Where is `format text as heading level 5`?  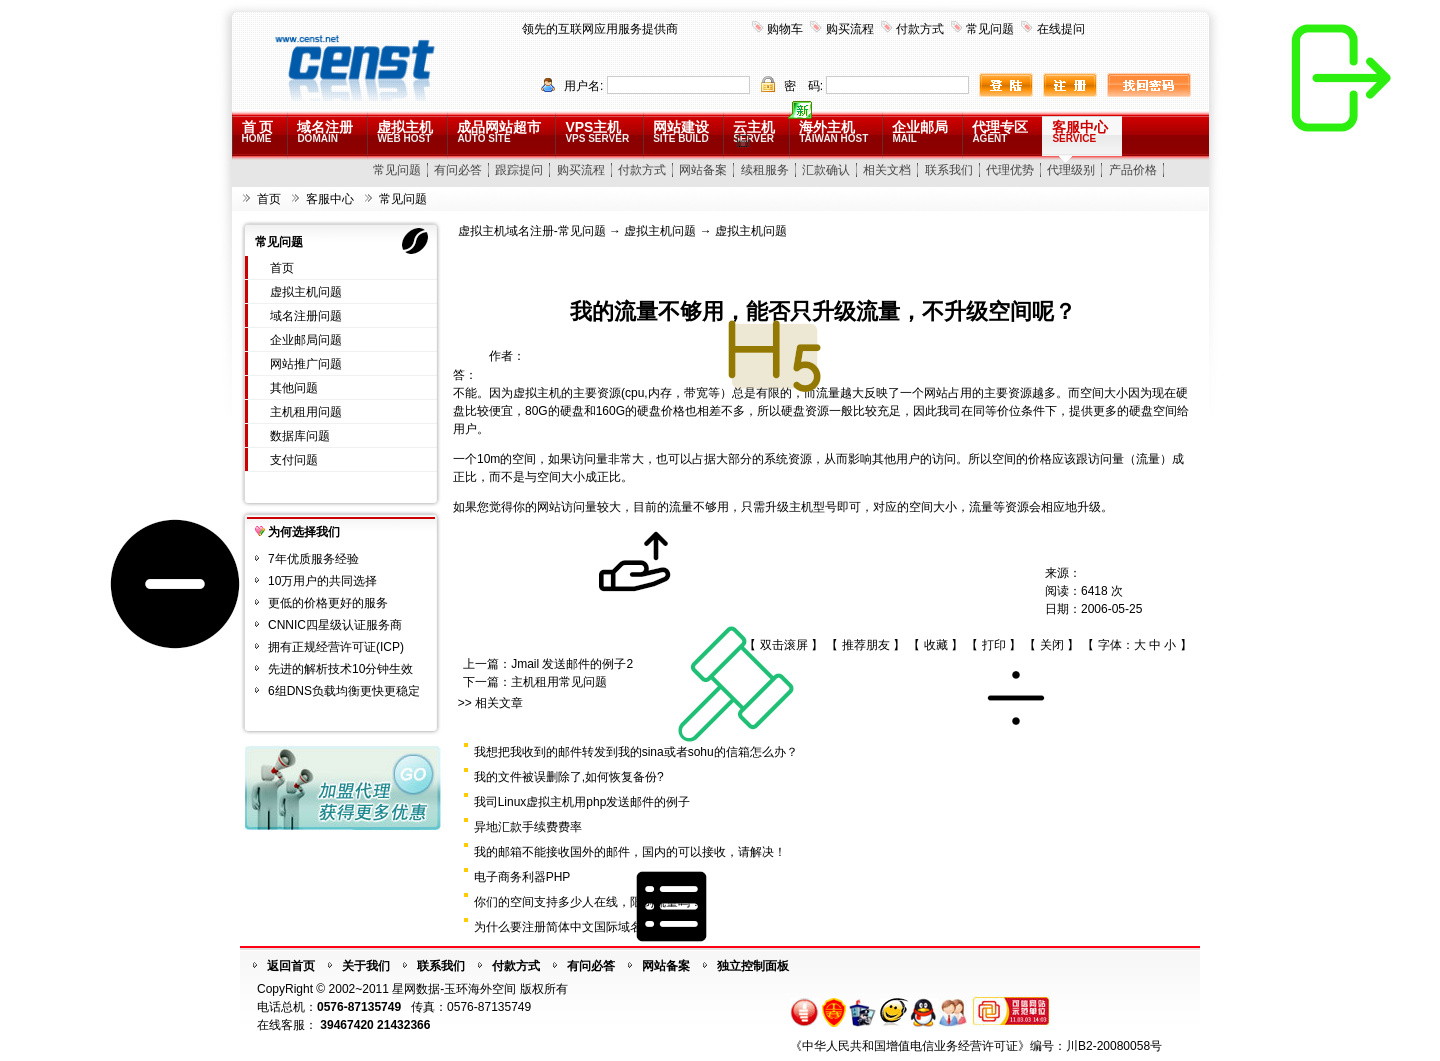 format text as heading level 5 is located at coordinates (769, 354).